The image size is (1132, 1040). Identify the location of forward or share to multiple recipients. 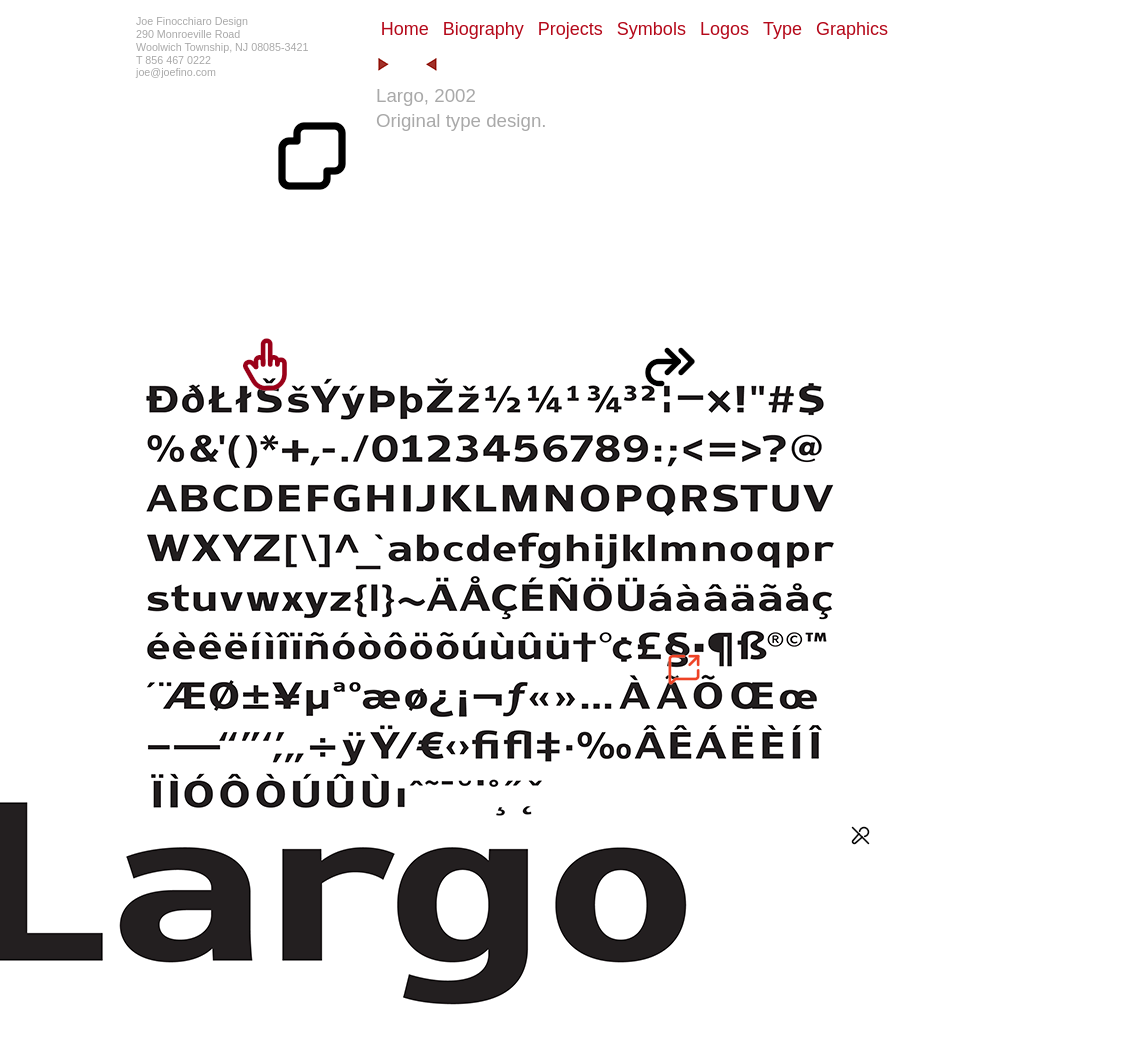
(670, 367).